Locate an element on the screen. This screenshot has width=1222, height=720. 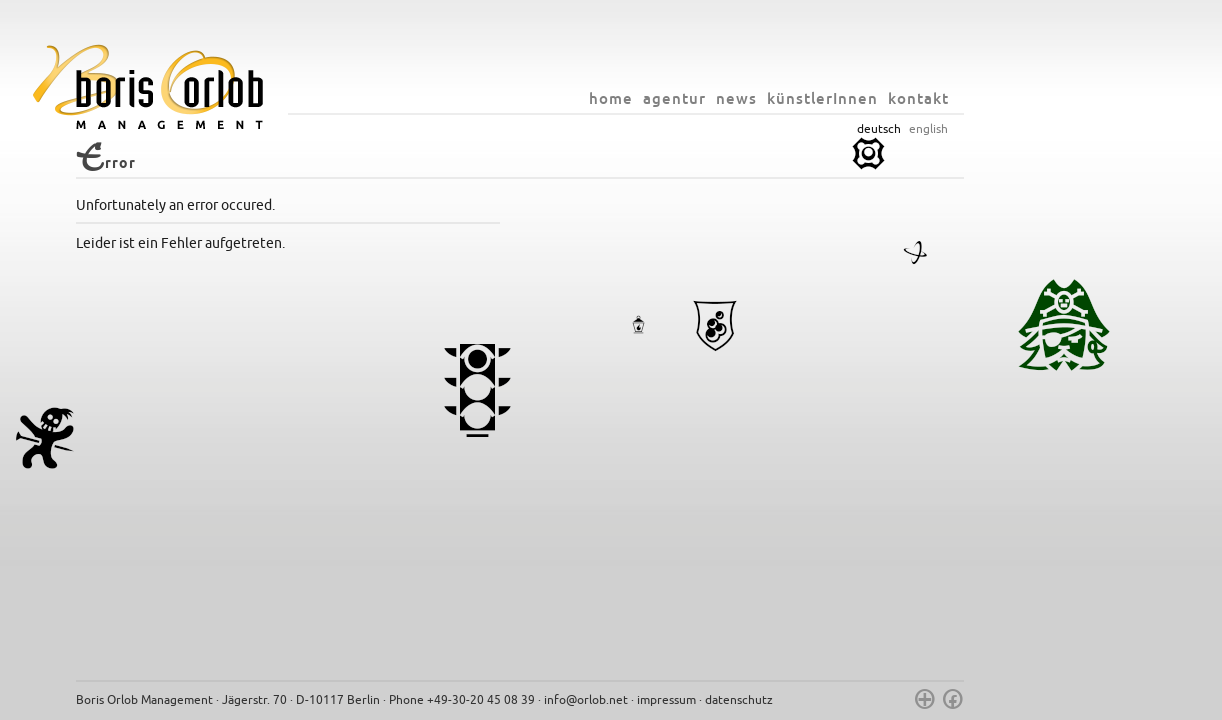
select pirate captain character or avatar is located at coordinates (1064, 325).